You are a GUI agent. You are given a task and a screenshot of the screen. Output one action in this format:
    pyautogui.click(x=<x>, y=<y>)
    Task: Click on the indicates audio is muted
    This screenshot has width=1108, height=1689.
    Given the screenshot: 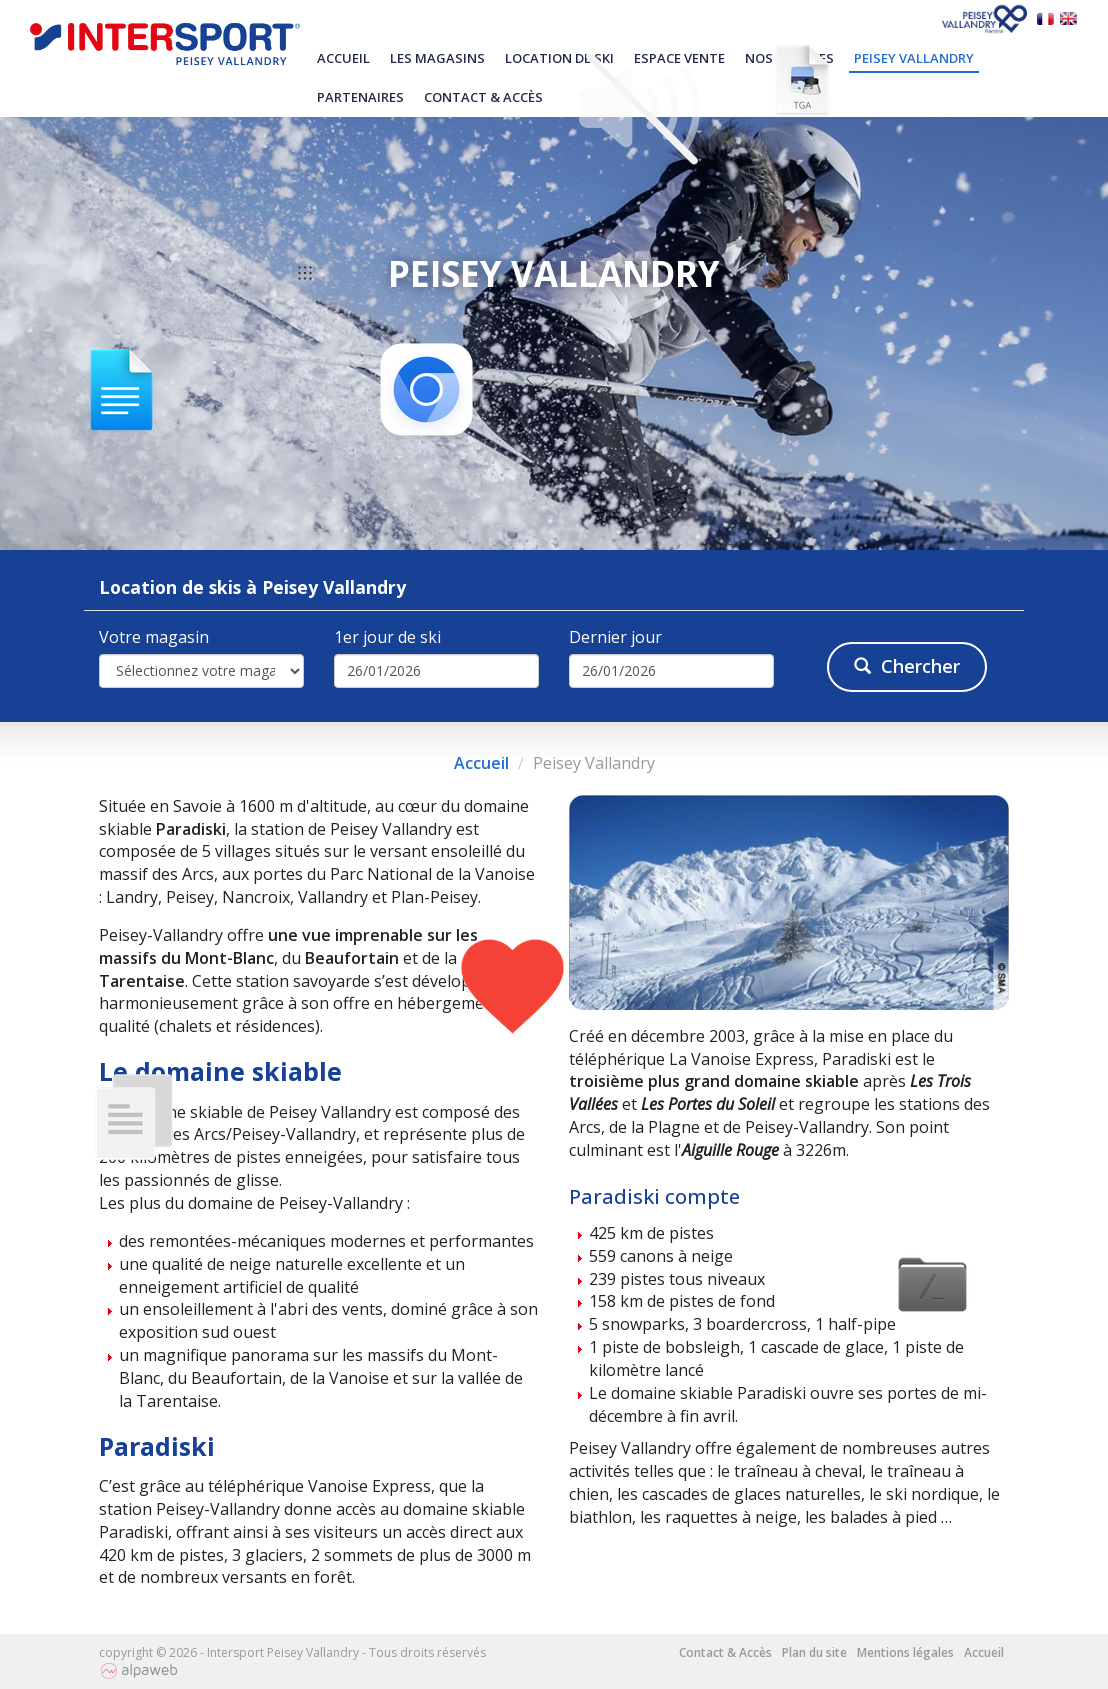 What is the action you would take?
    pyautogui.click(x=639, y=108)
    